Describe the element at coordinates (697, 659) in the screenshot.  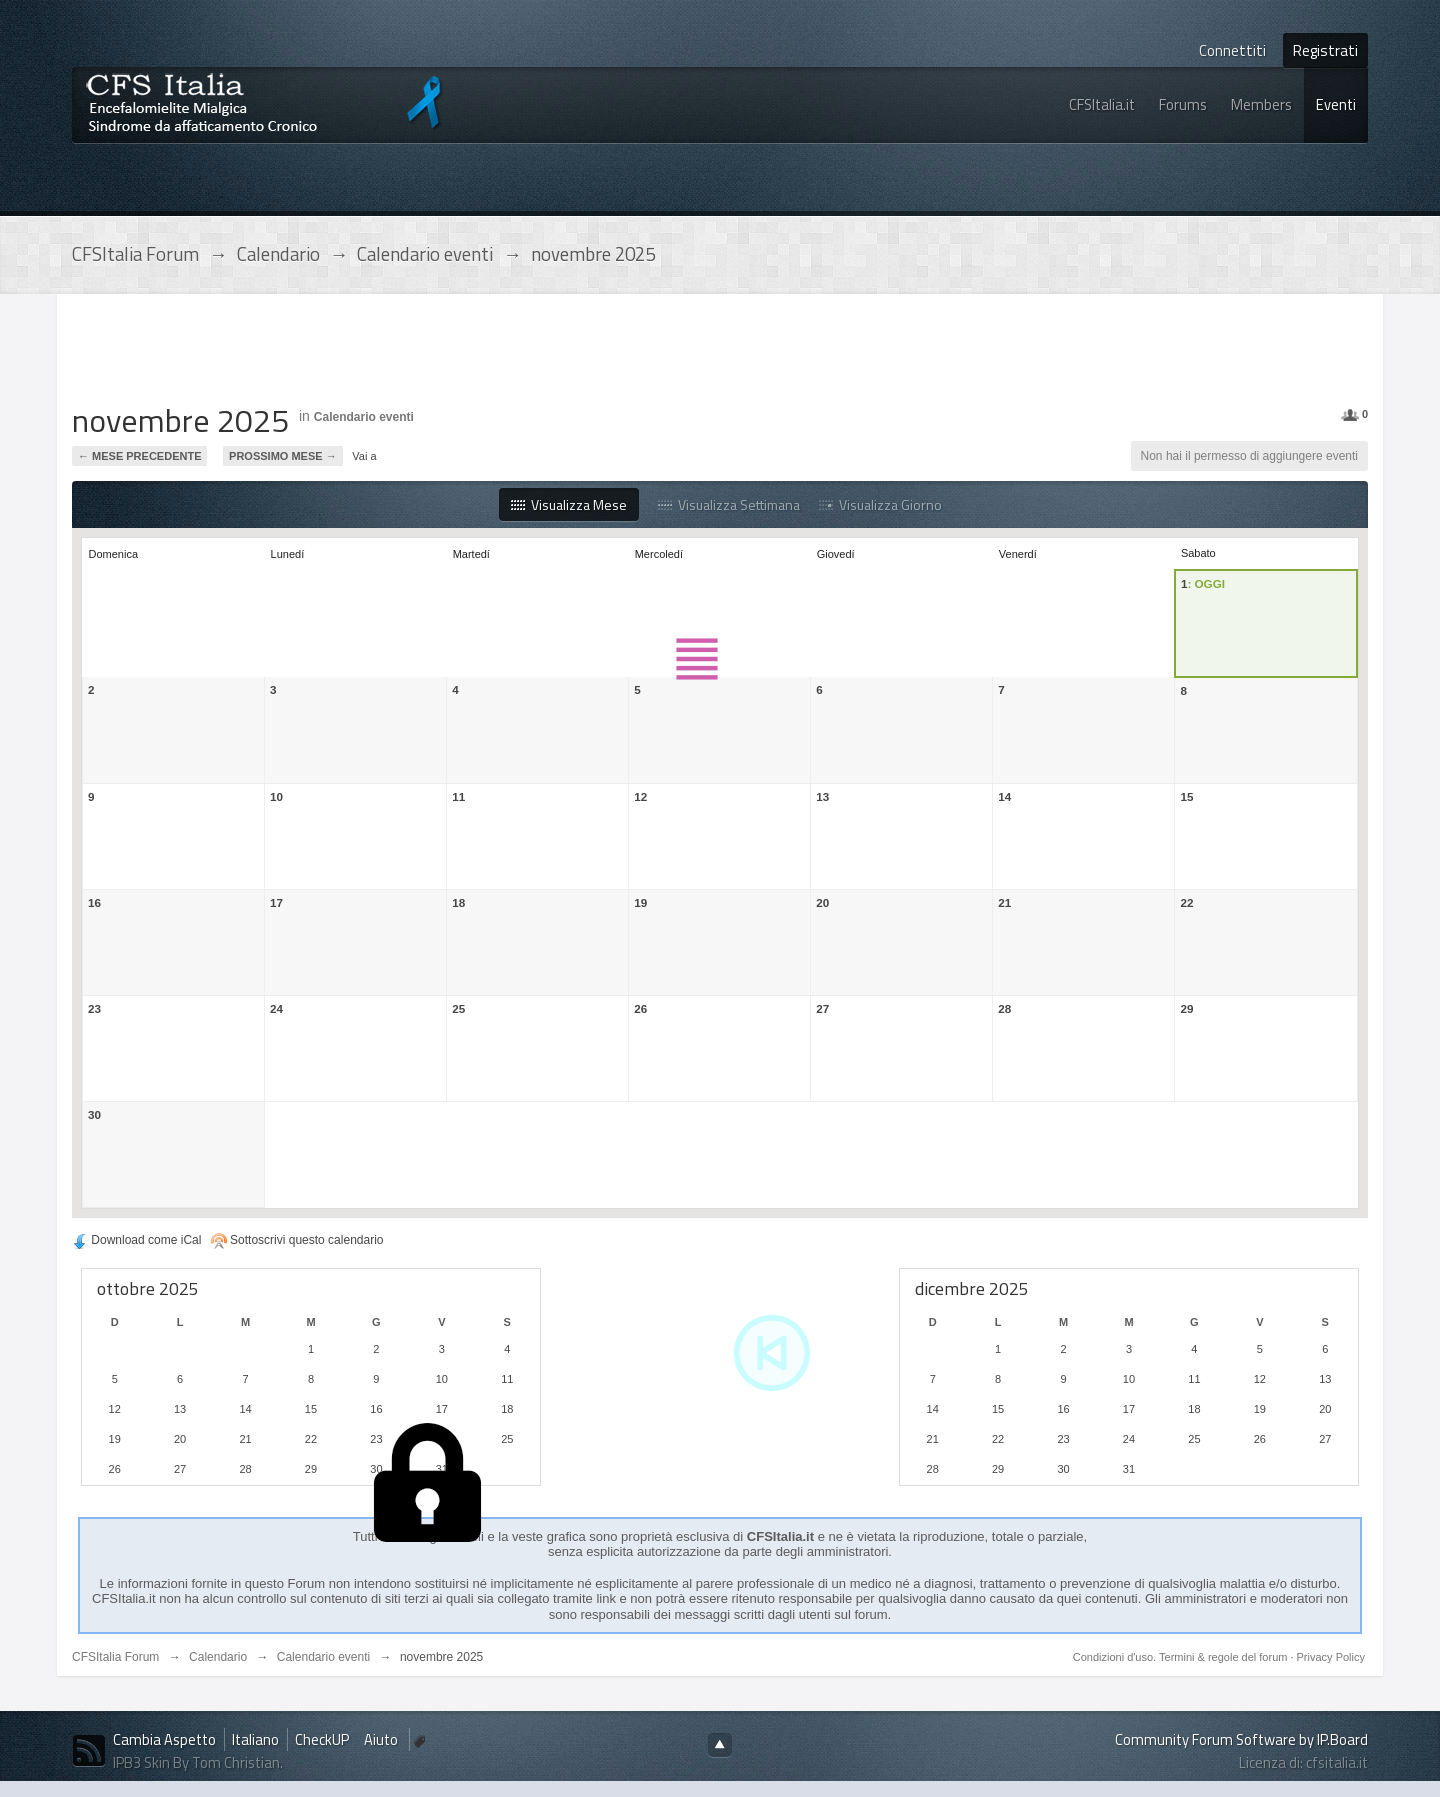
I see `justify text alignment` at that location.